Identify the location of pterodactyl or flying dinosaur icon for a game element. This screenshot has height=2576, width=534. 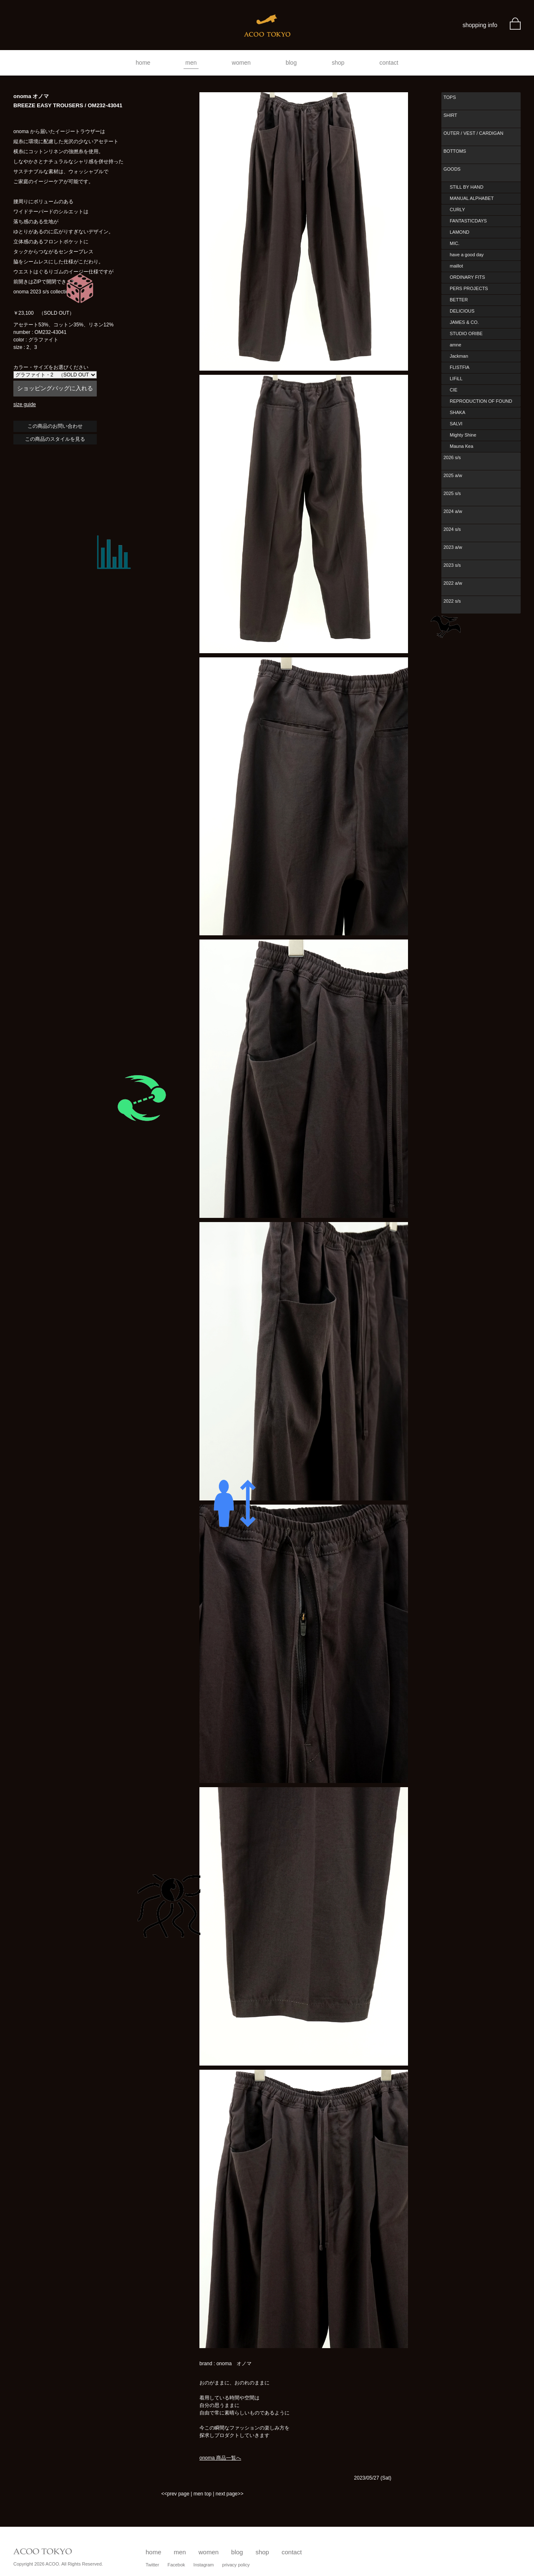
(446, 627).